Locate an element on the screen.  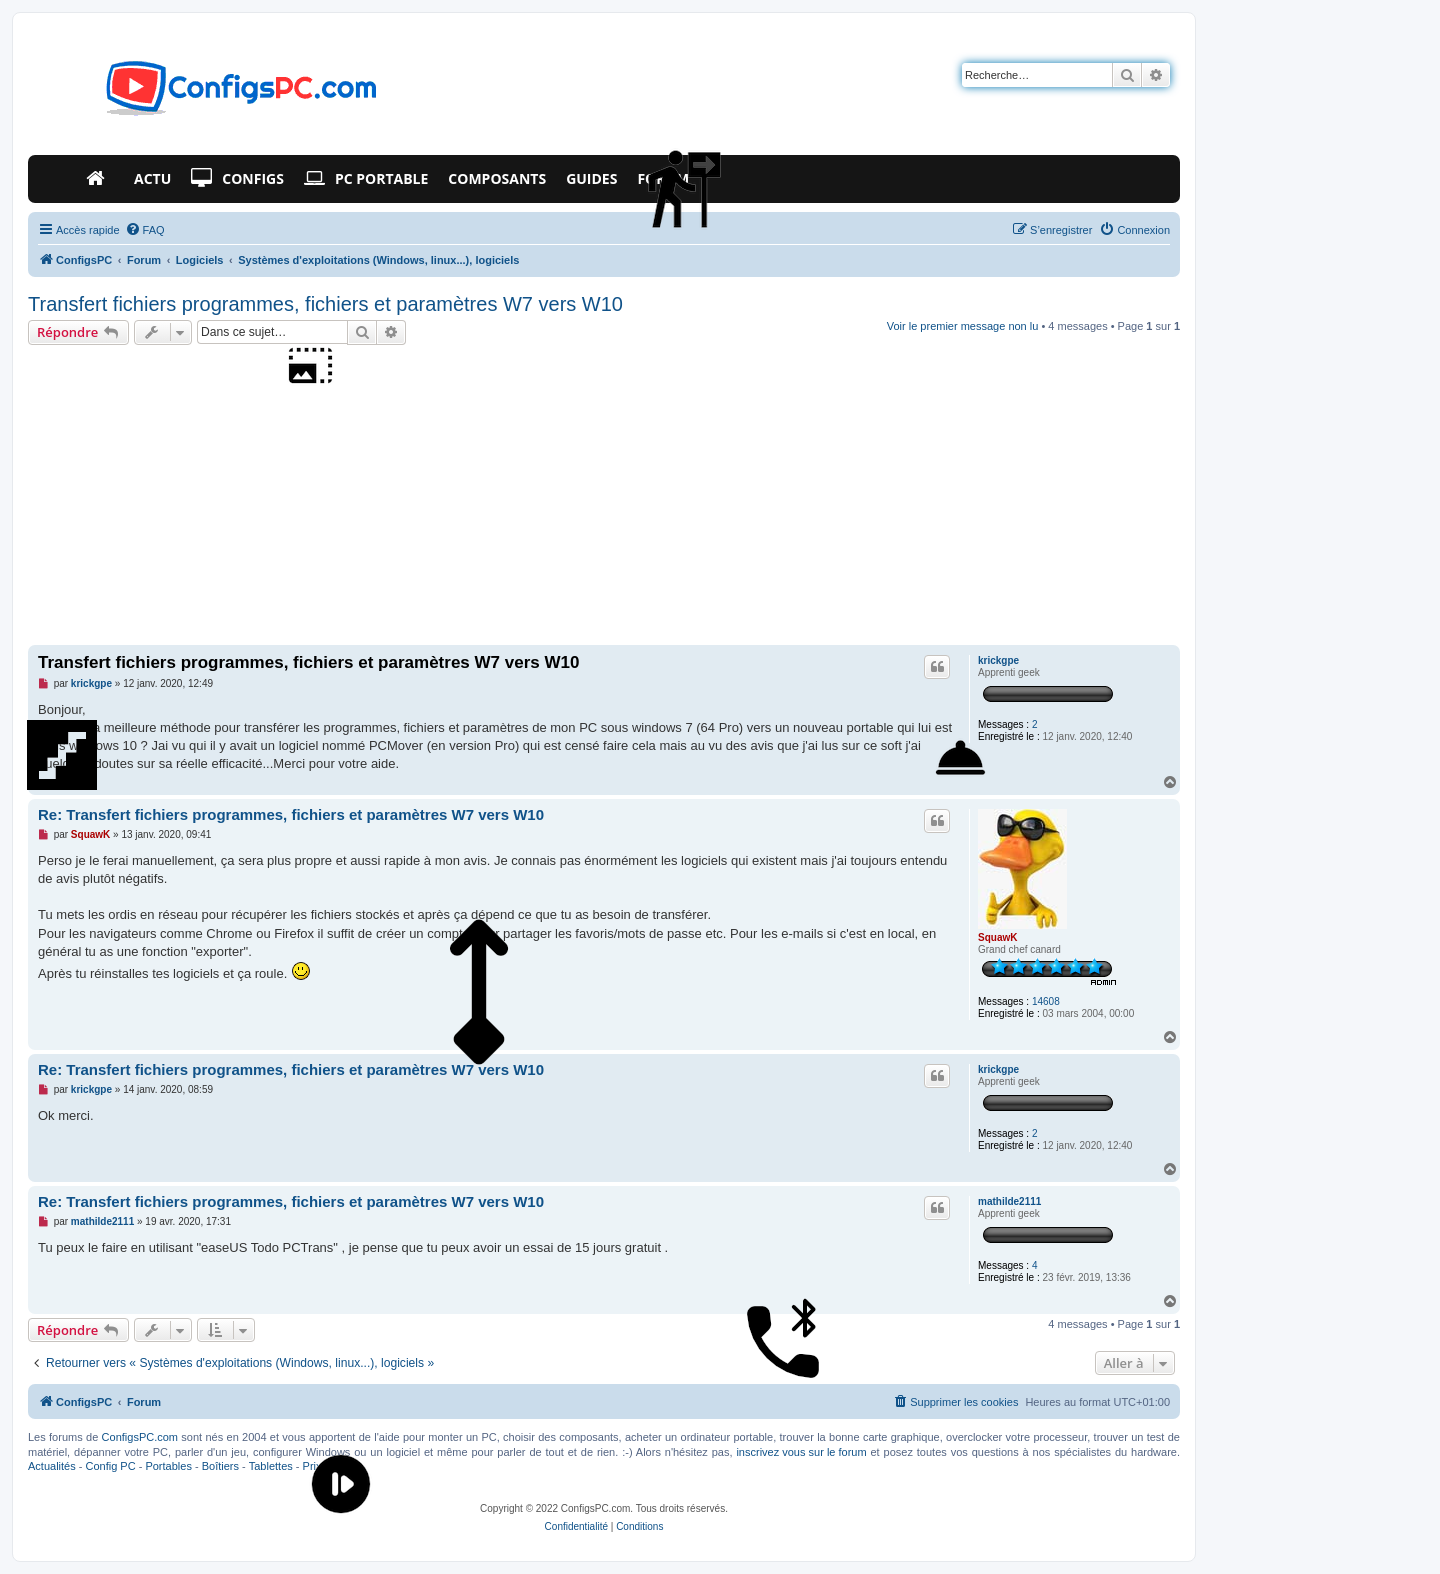
indicates stairs or stairway access is located at coordinates (62, 755).